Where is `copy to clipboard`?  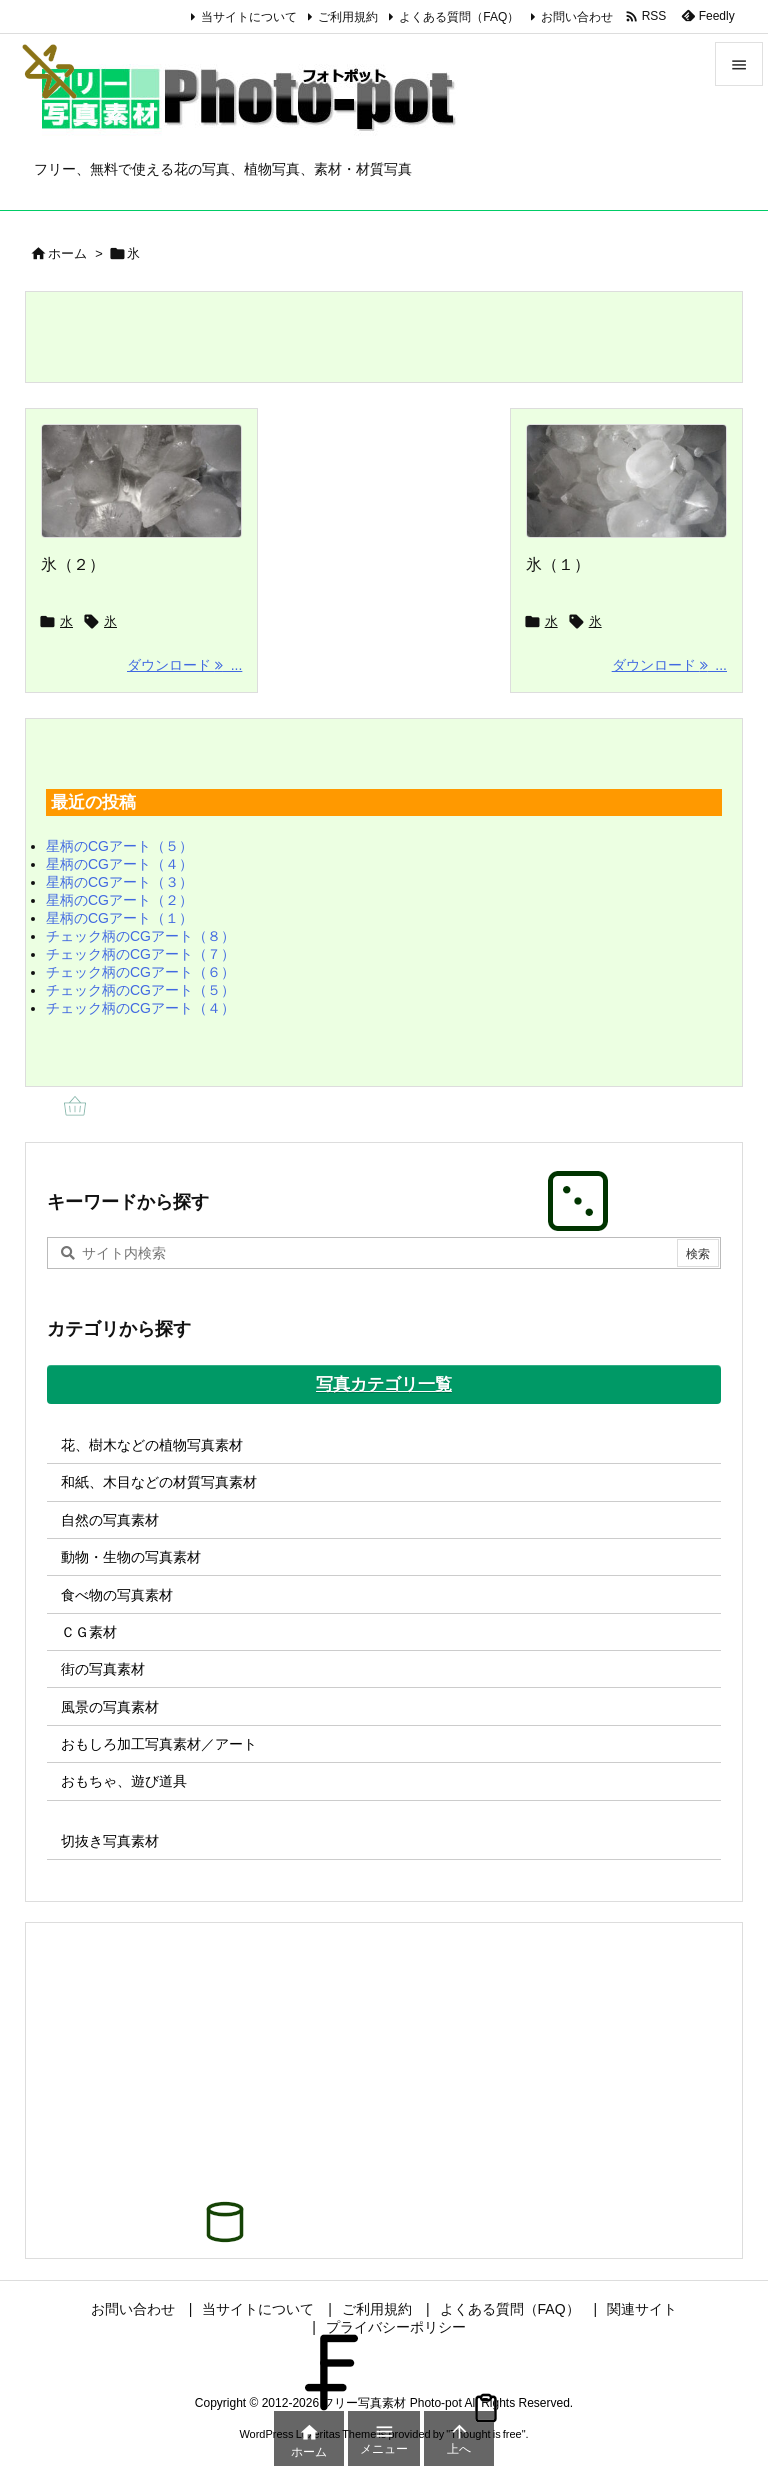 copy to clipboard is located at coordinates (486, 2408).